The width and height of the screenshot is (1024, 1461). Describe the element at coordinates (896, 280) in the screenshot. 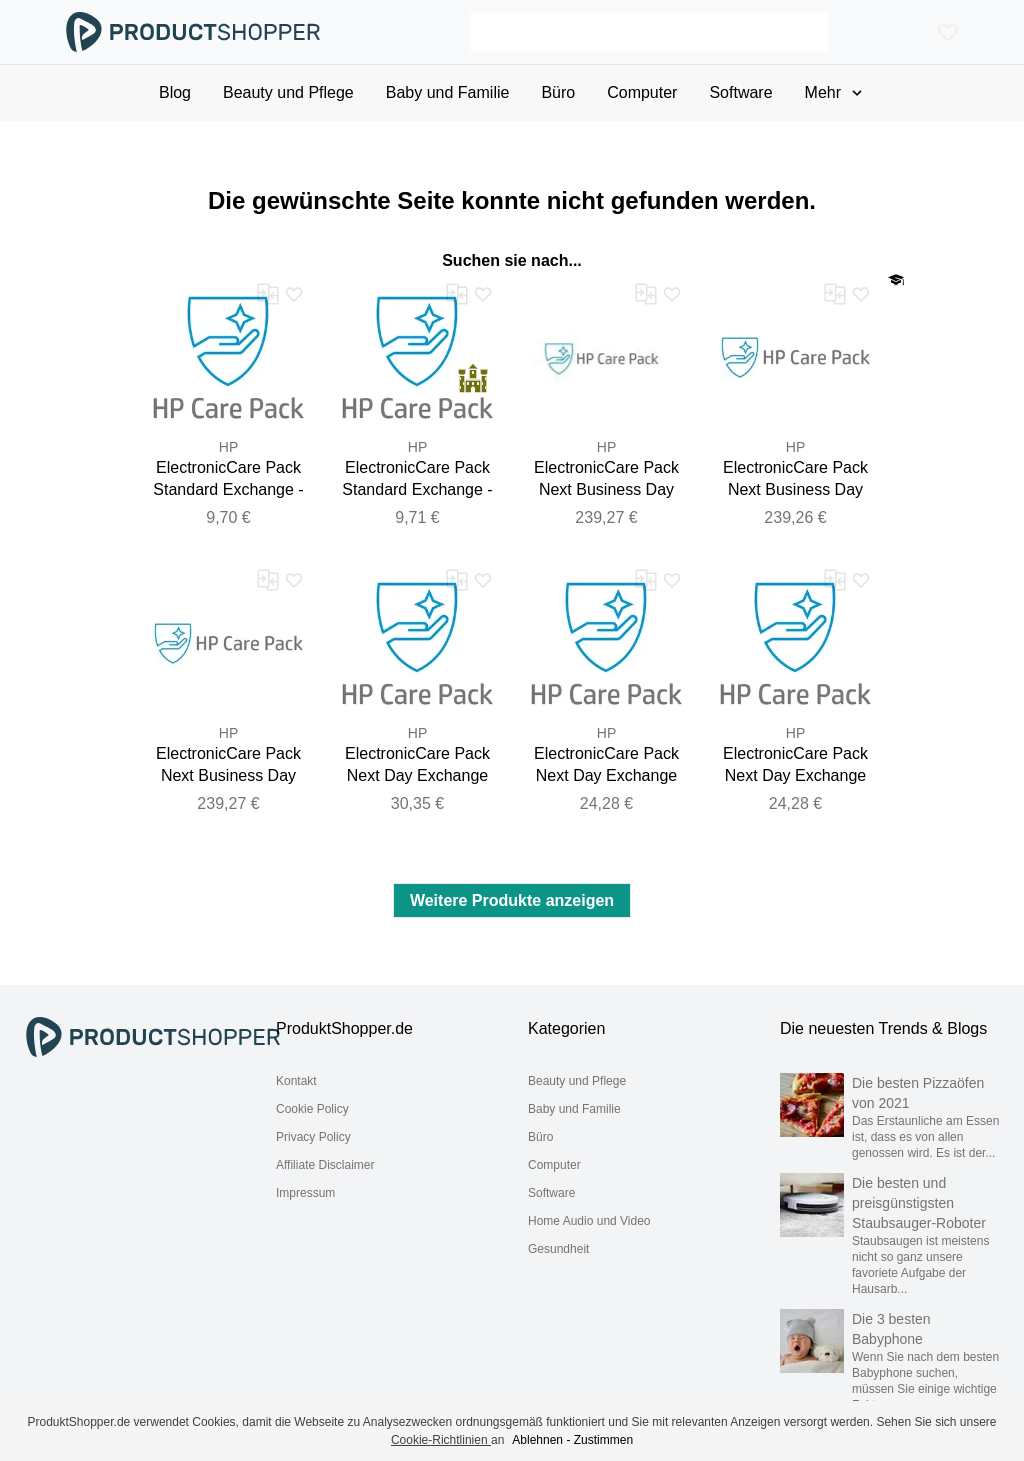

I see `access education or learning features` at that location.